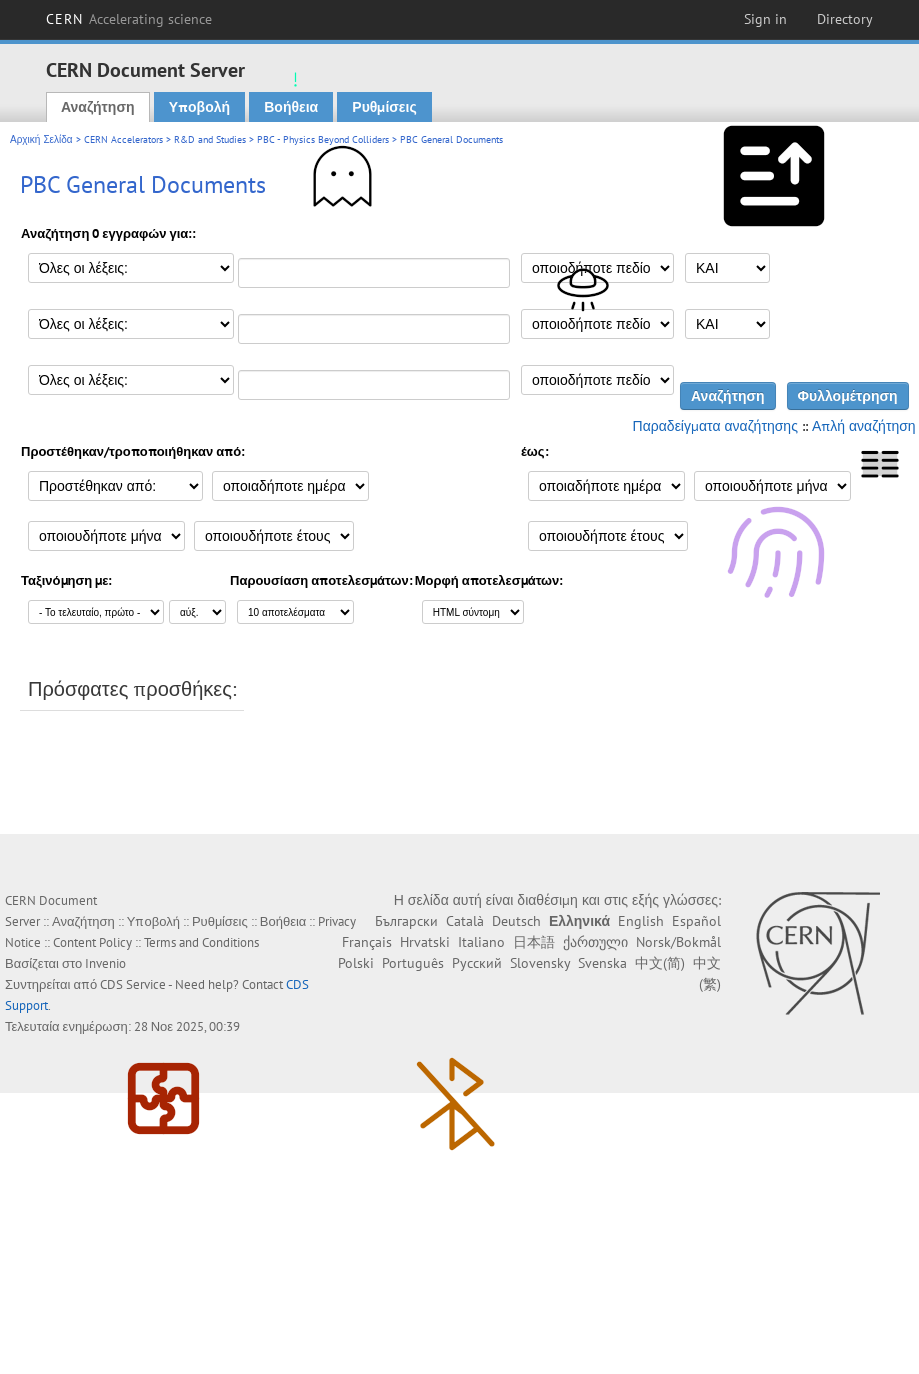 Image resolution: width=919 pixels, height=1374 pixels. I want to click on sort items in descending order, so click(774, 176).